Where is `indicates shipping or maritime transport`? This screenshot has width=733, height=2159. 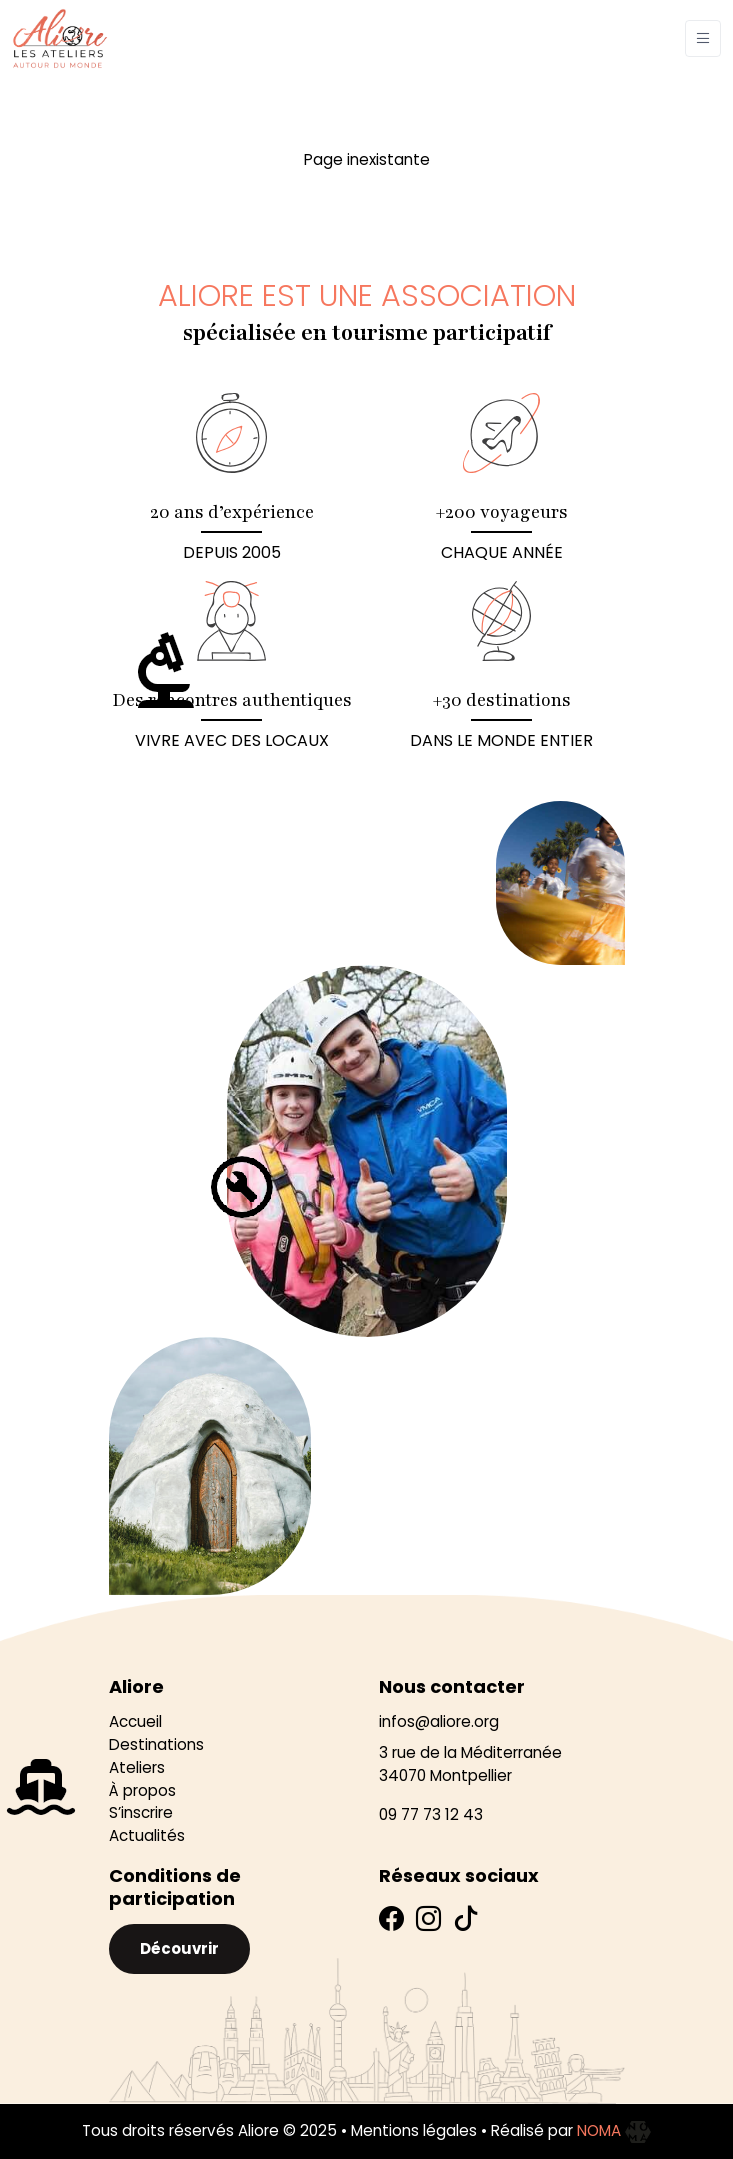 indicates shipping or maritime transport is located at coordinates (41, 1787).